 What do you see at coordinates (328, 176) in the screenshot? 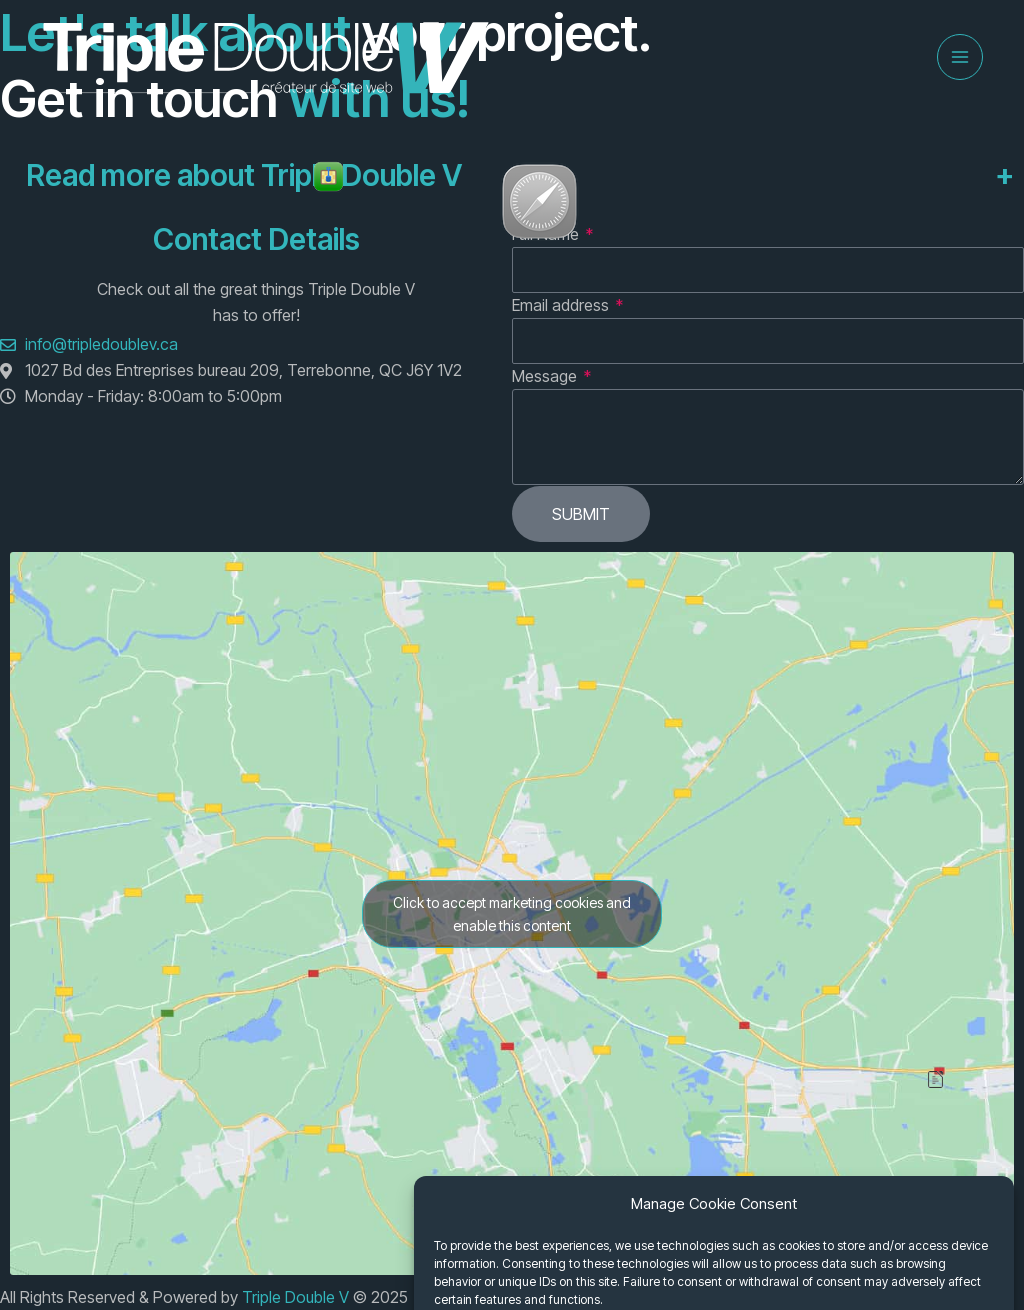
I see `open sandbox development environment` at bounding box center [328, 176].